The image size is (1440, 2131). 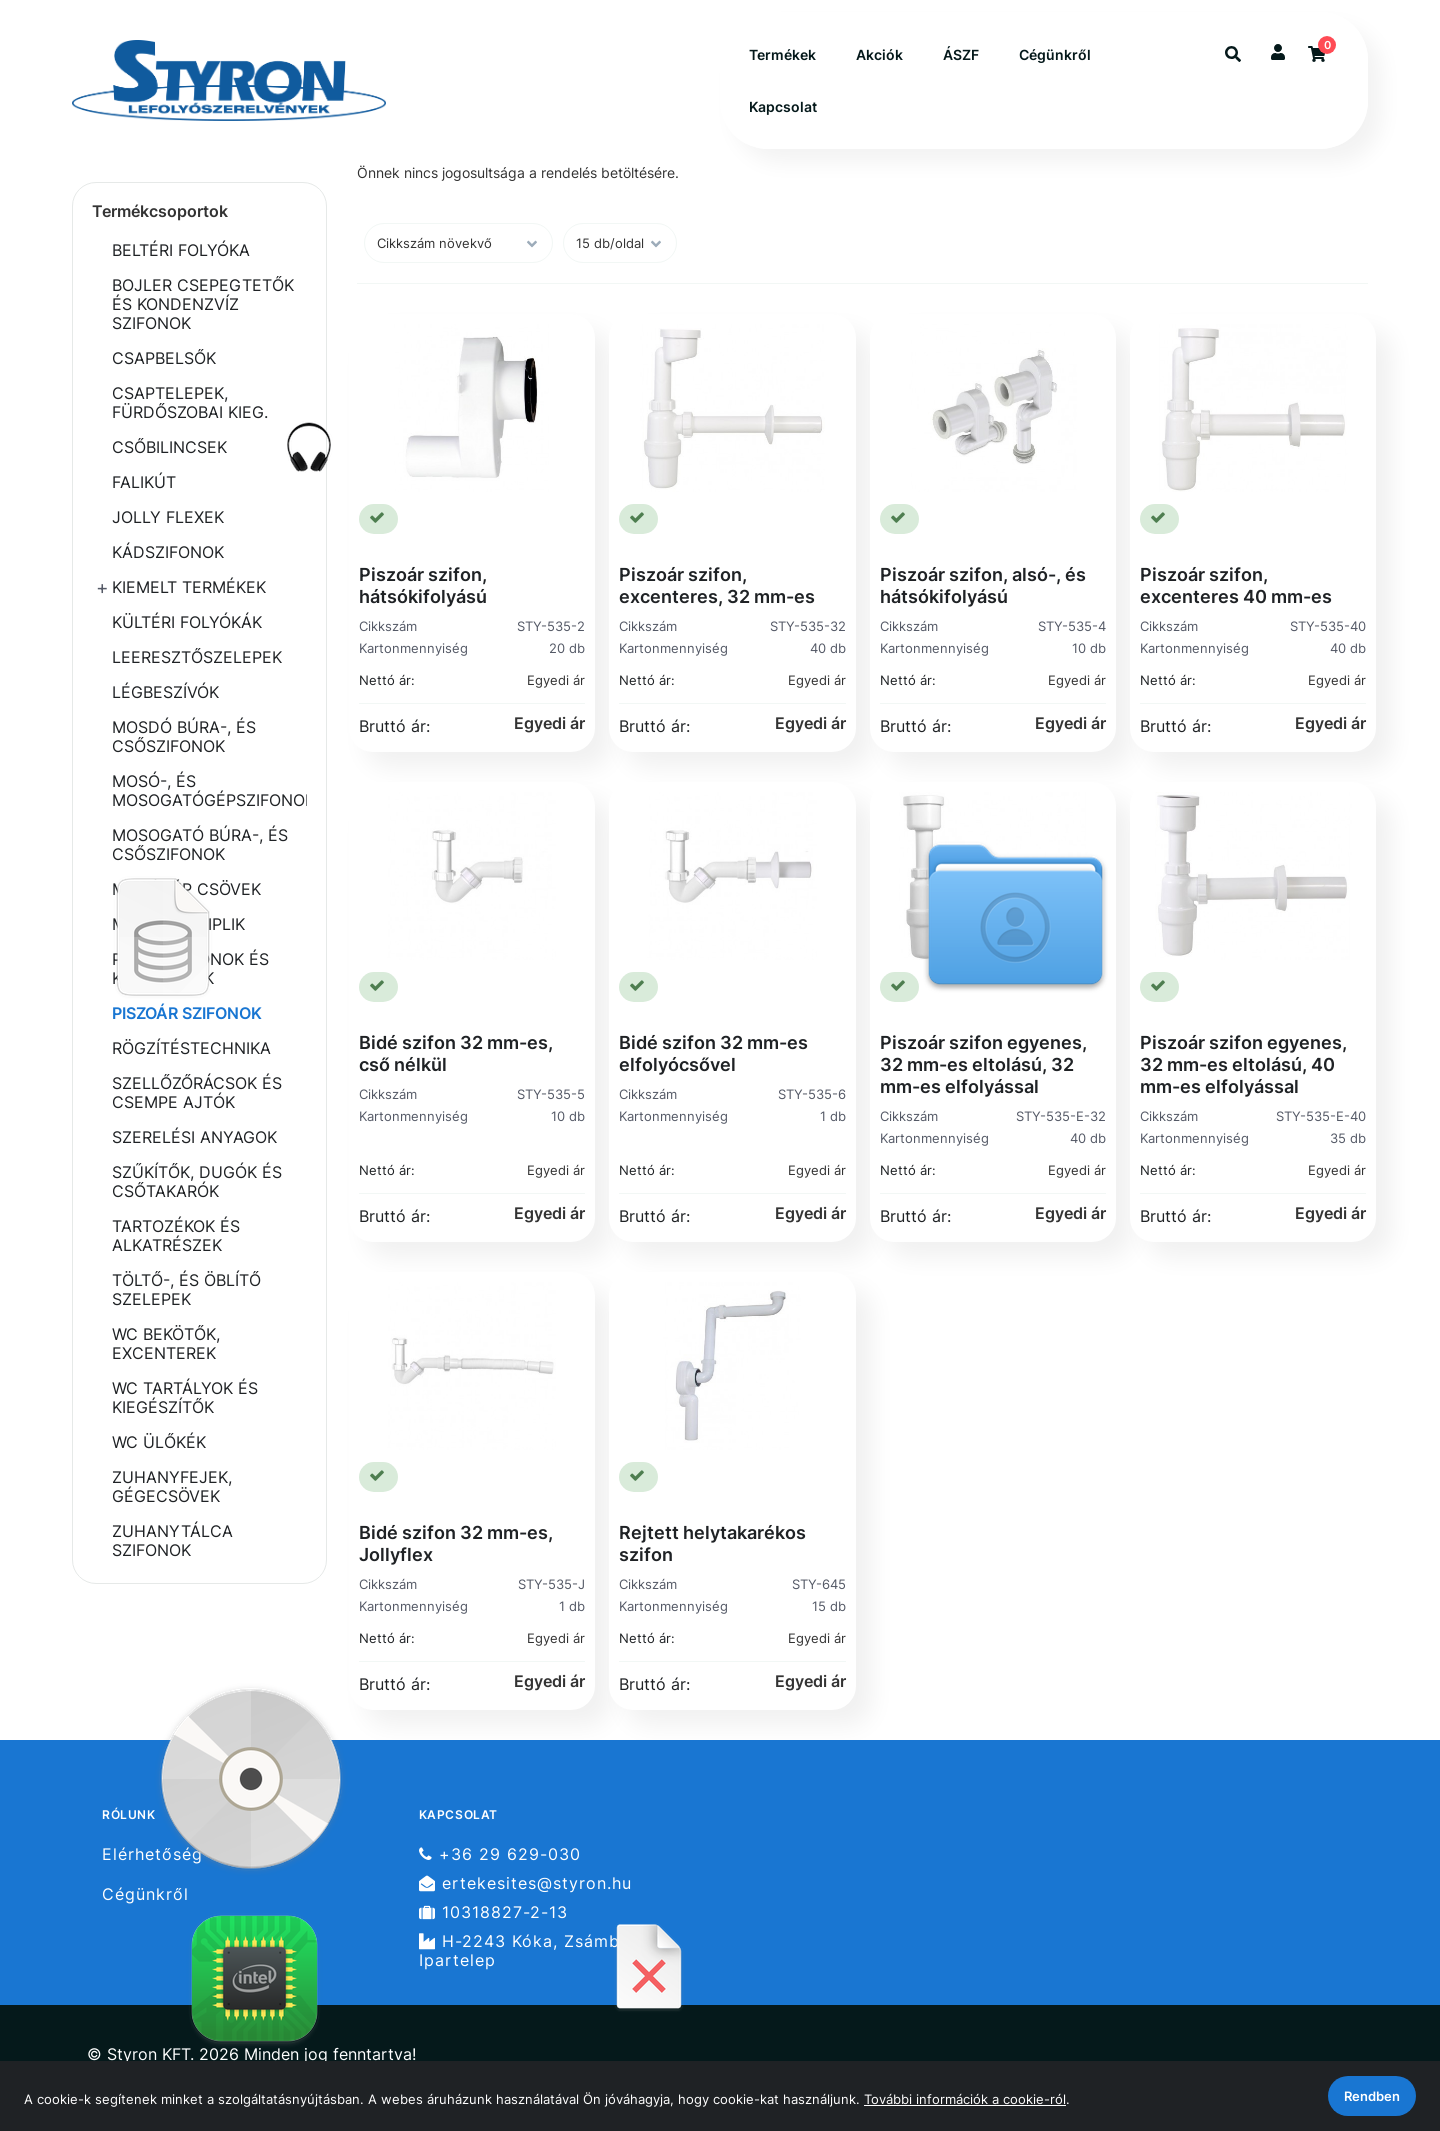 I want to click on open a database file, so click(x=163, y=937).